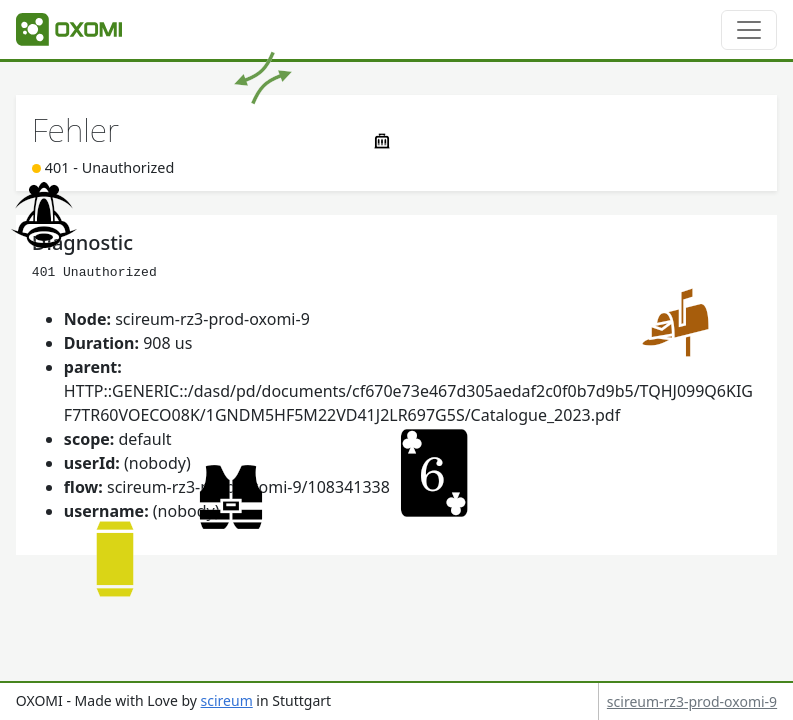 The image size is (793, 720). What do you see at coordinates (115, 559) in the screenshot?
I see `select a beverage or drink item` at bounding box center [115, 559].